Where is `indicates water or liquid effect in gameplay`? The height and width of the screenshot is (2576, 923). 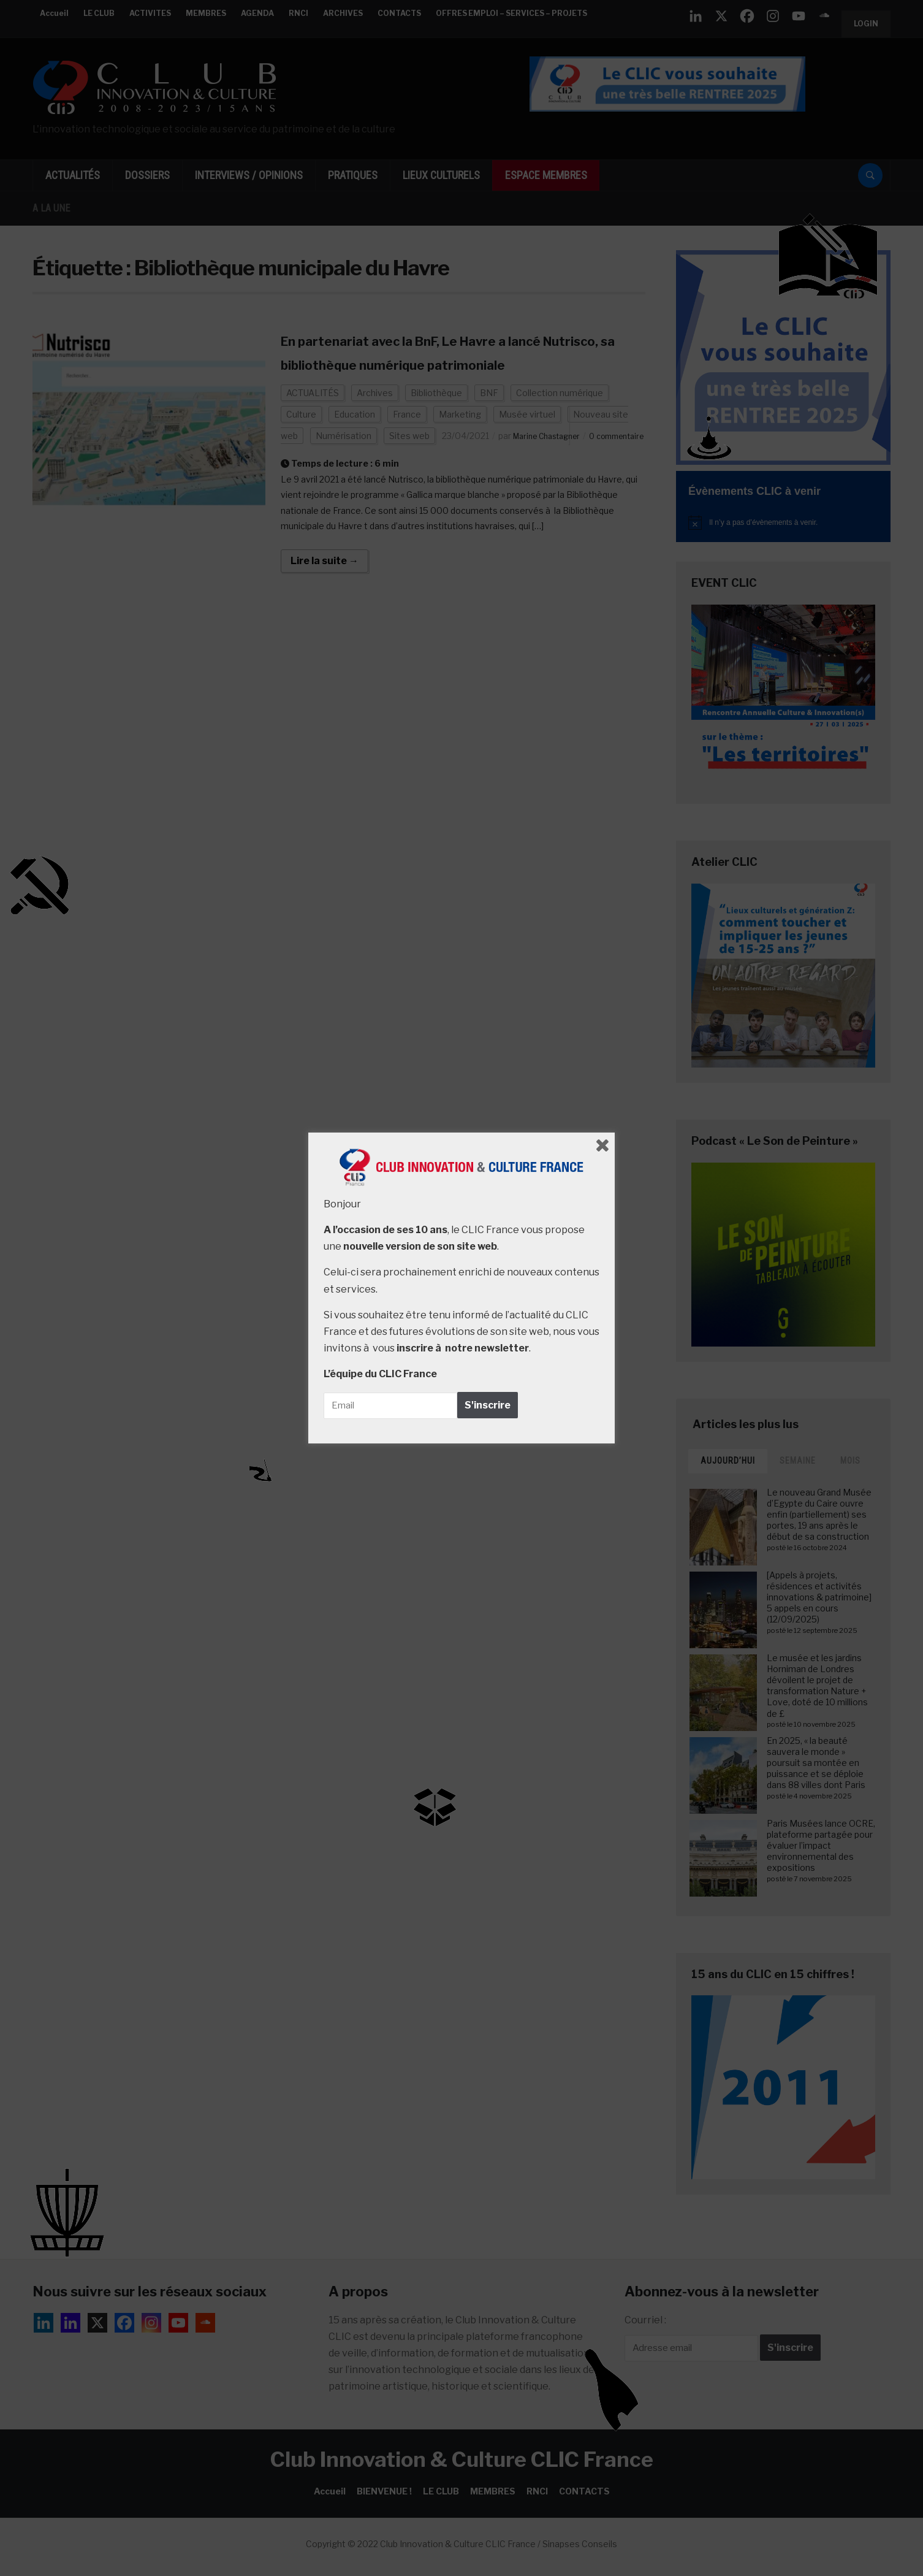
indicates water or liquid effect in gameplay is located at coordinates (709, 438).